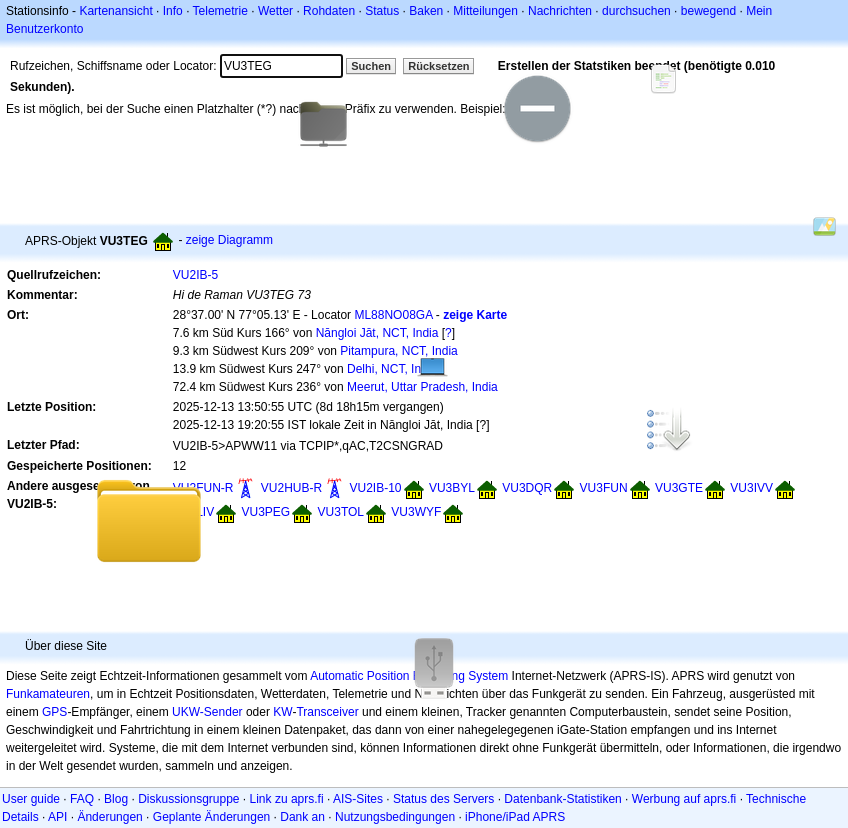  Describe the element at coordinates (434, 668) in the screenshot. I see `access connected USB storage device` at that location.